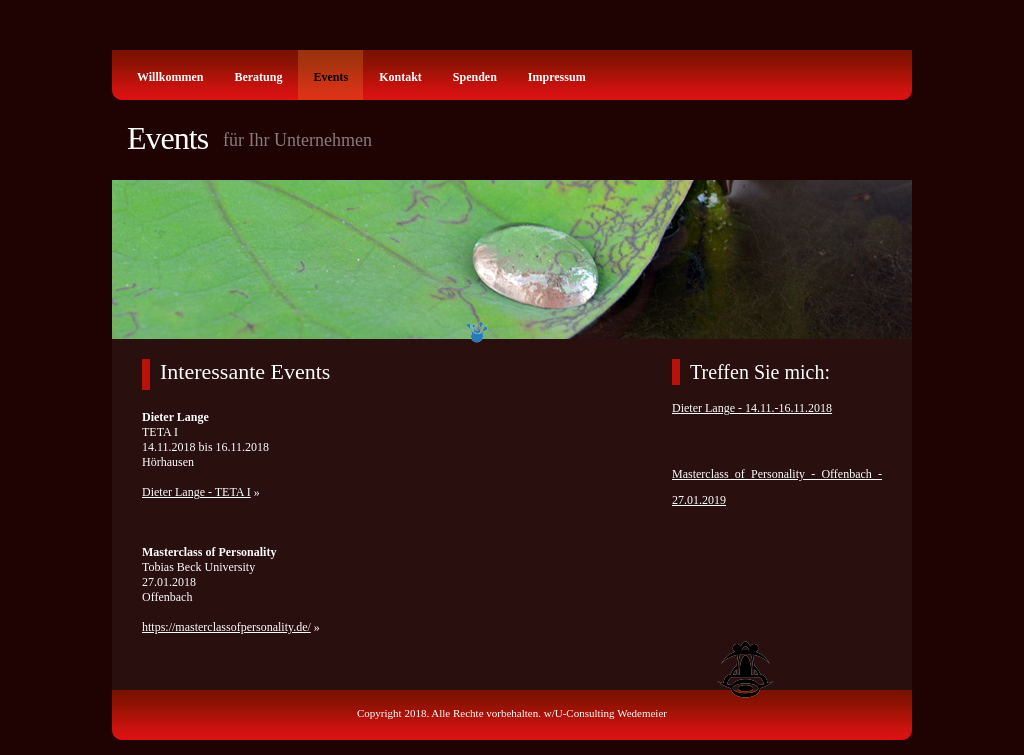 Image resolution: width=1024 pixels, height=755 pixels. What do you see at coordinates (477, 332) in the screenshot?
I see `indicates a splash or splatter effect` at bounding box center [477, 332].